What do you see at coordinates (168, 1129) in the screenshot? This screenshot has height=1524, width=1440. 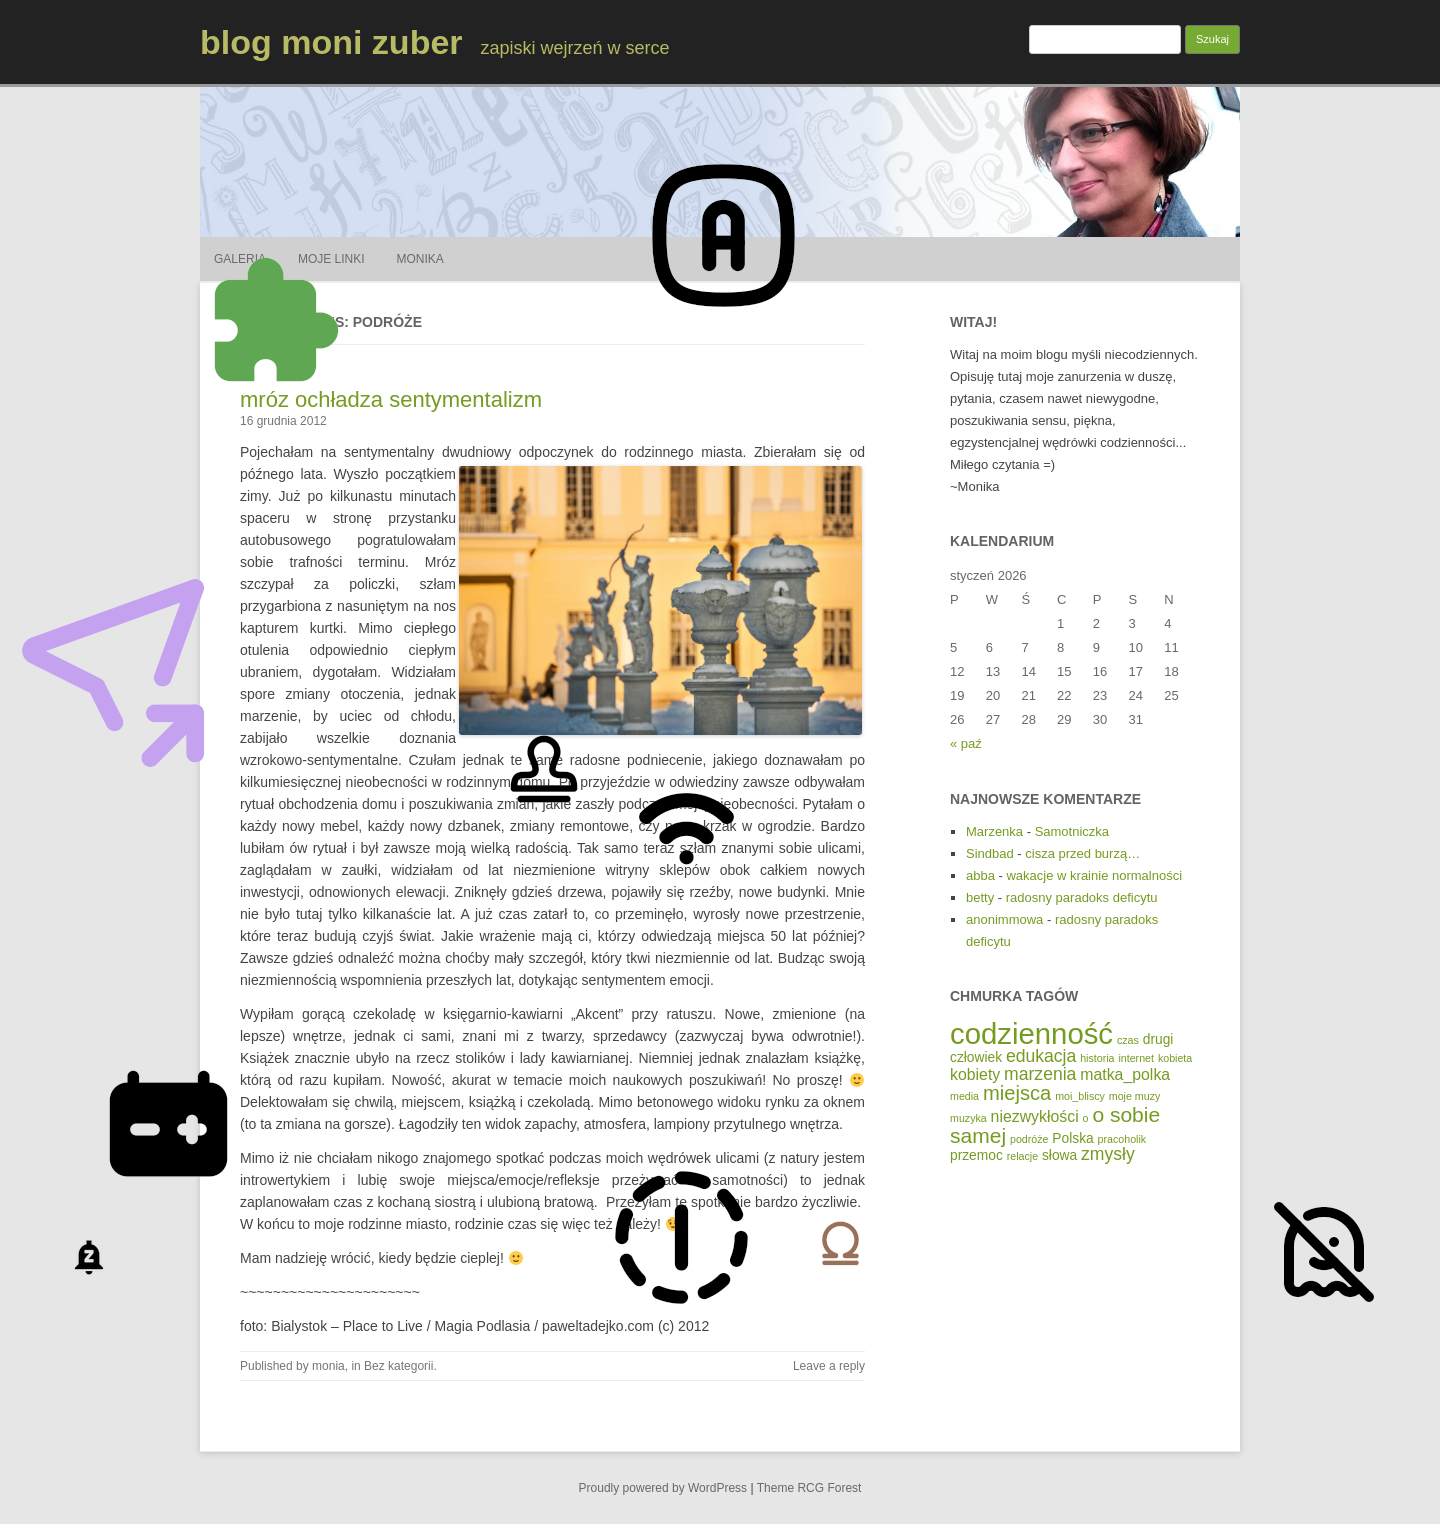 I see `indicates vehicle battery status` at bounding box center [168, 1129].